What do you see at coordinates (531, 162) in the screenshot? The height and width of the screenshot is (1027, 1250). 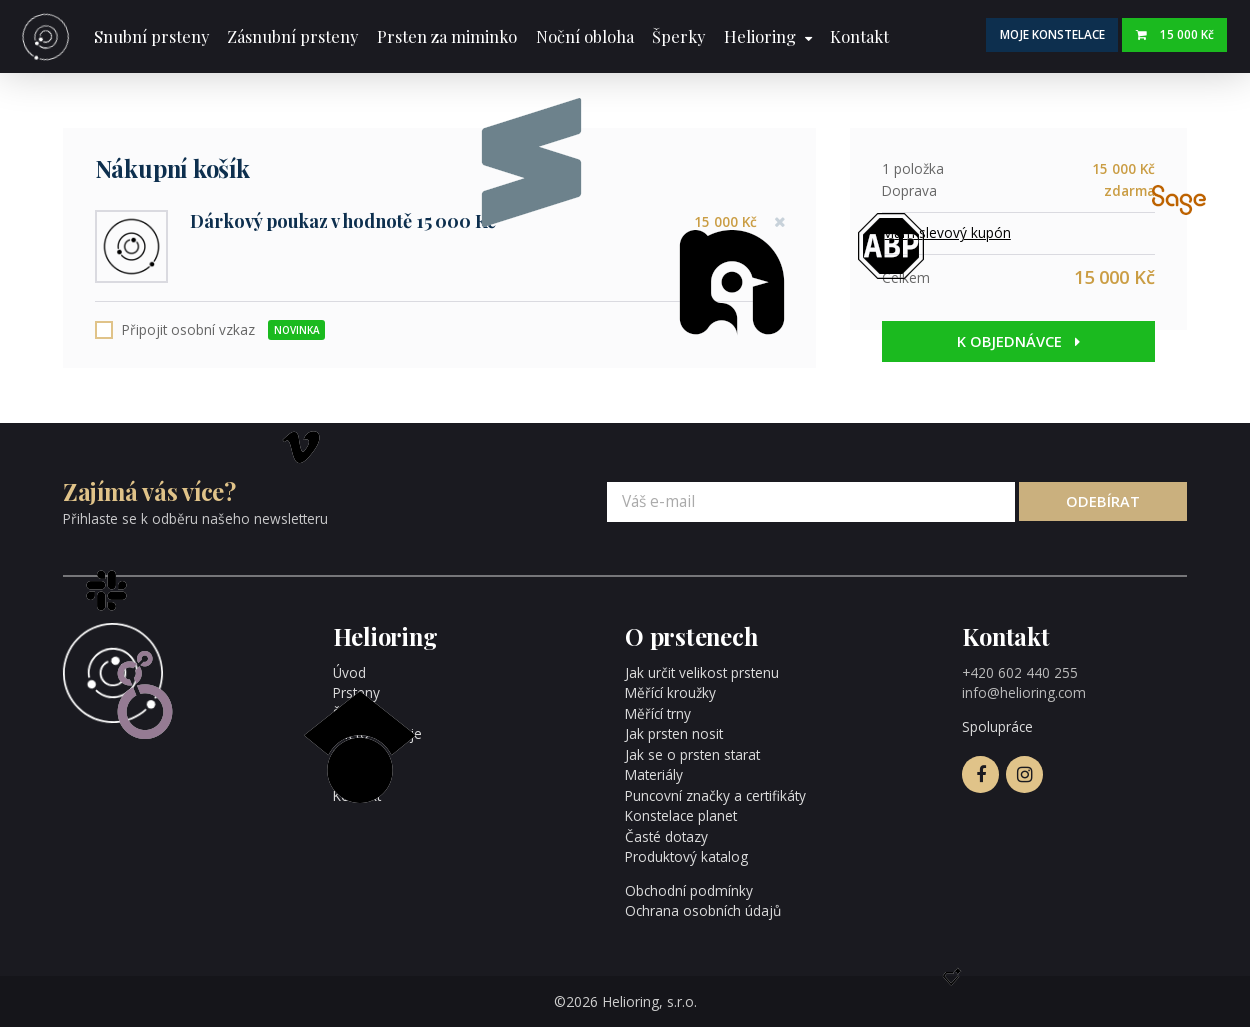 I see `open sublime text editor` at bounding box center [531, 162].